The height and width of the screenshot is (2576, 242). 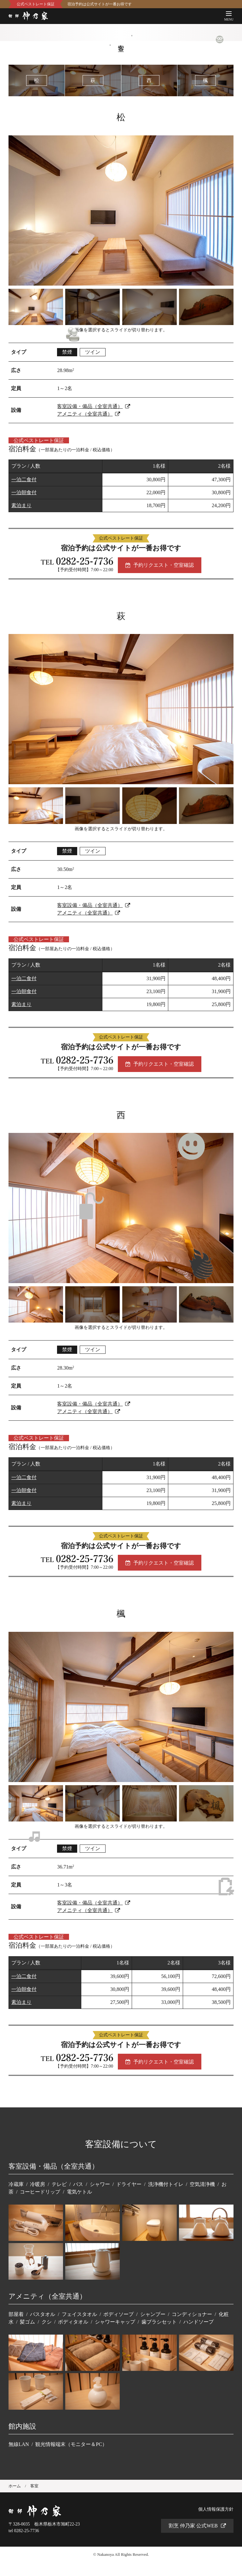 What do you see at coordinates (201, 1264) in the screenshot?
I see `open glade interface designer` at bounding box center [201, 1264].